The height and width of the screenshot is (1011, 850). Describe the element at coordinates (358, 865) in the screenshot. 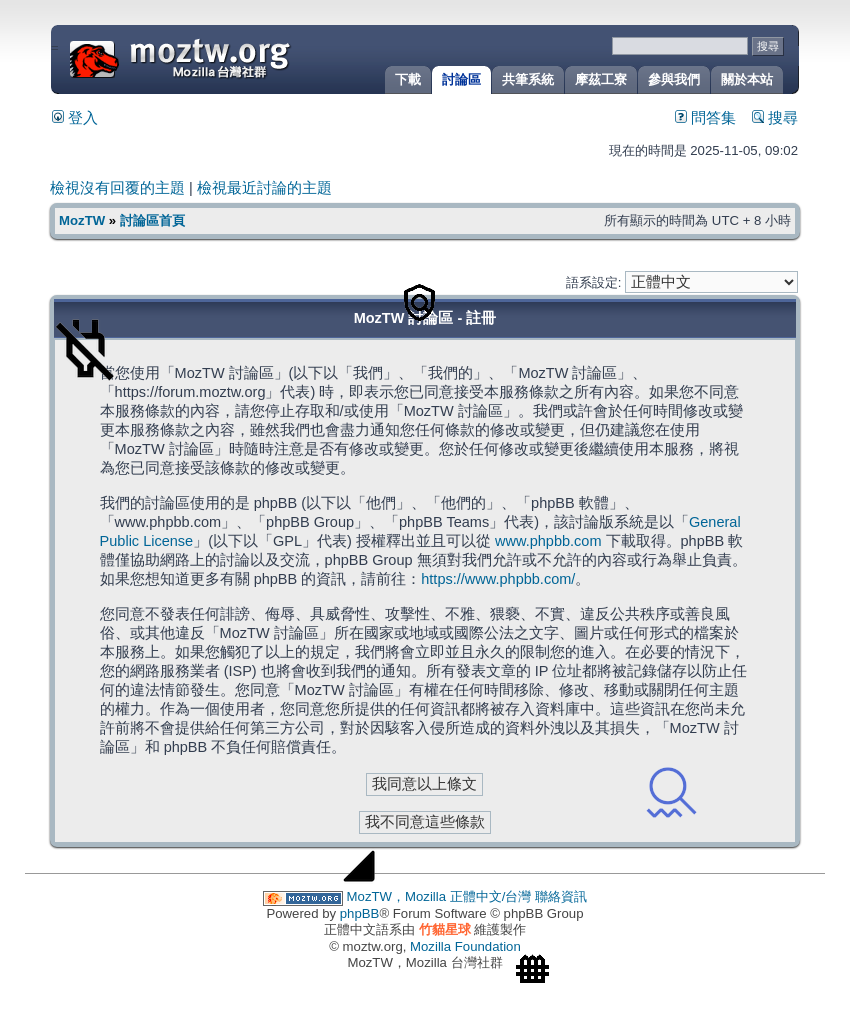

I see `indicates full cellular signal strength` at that location.